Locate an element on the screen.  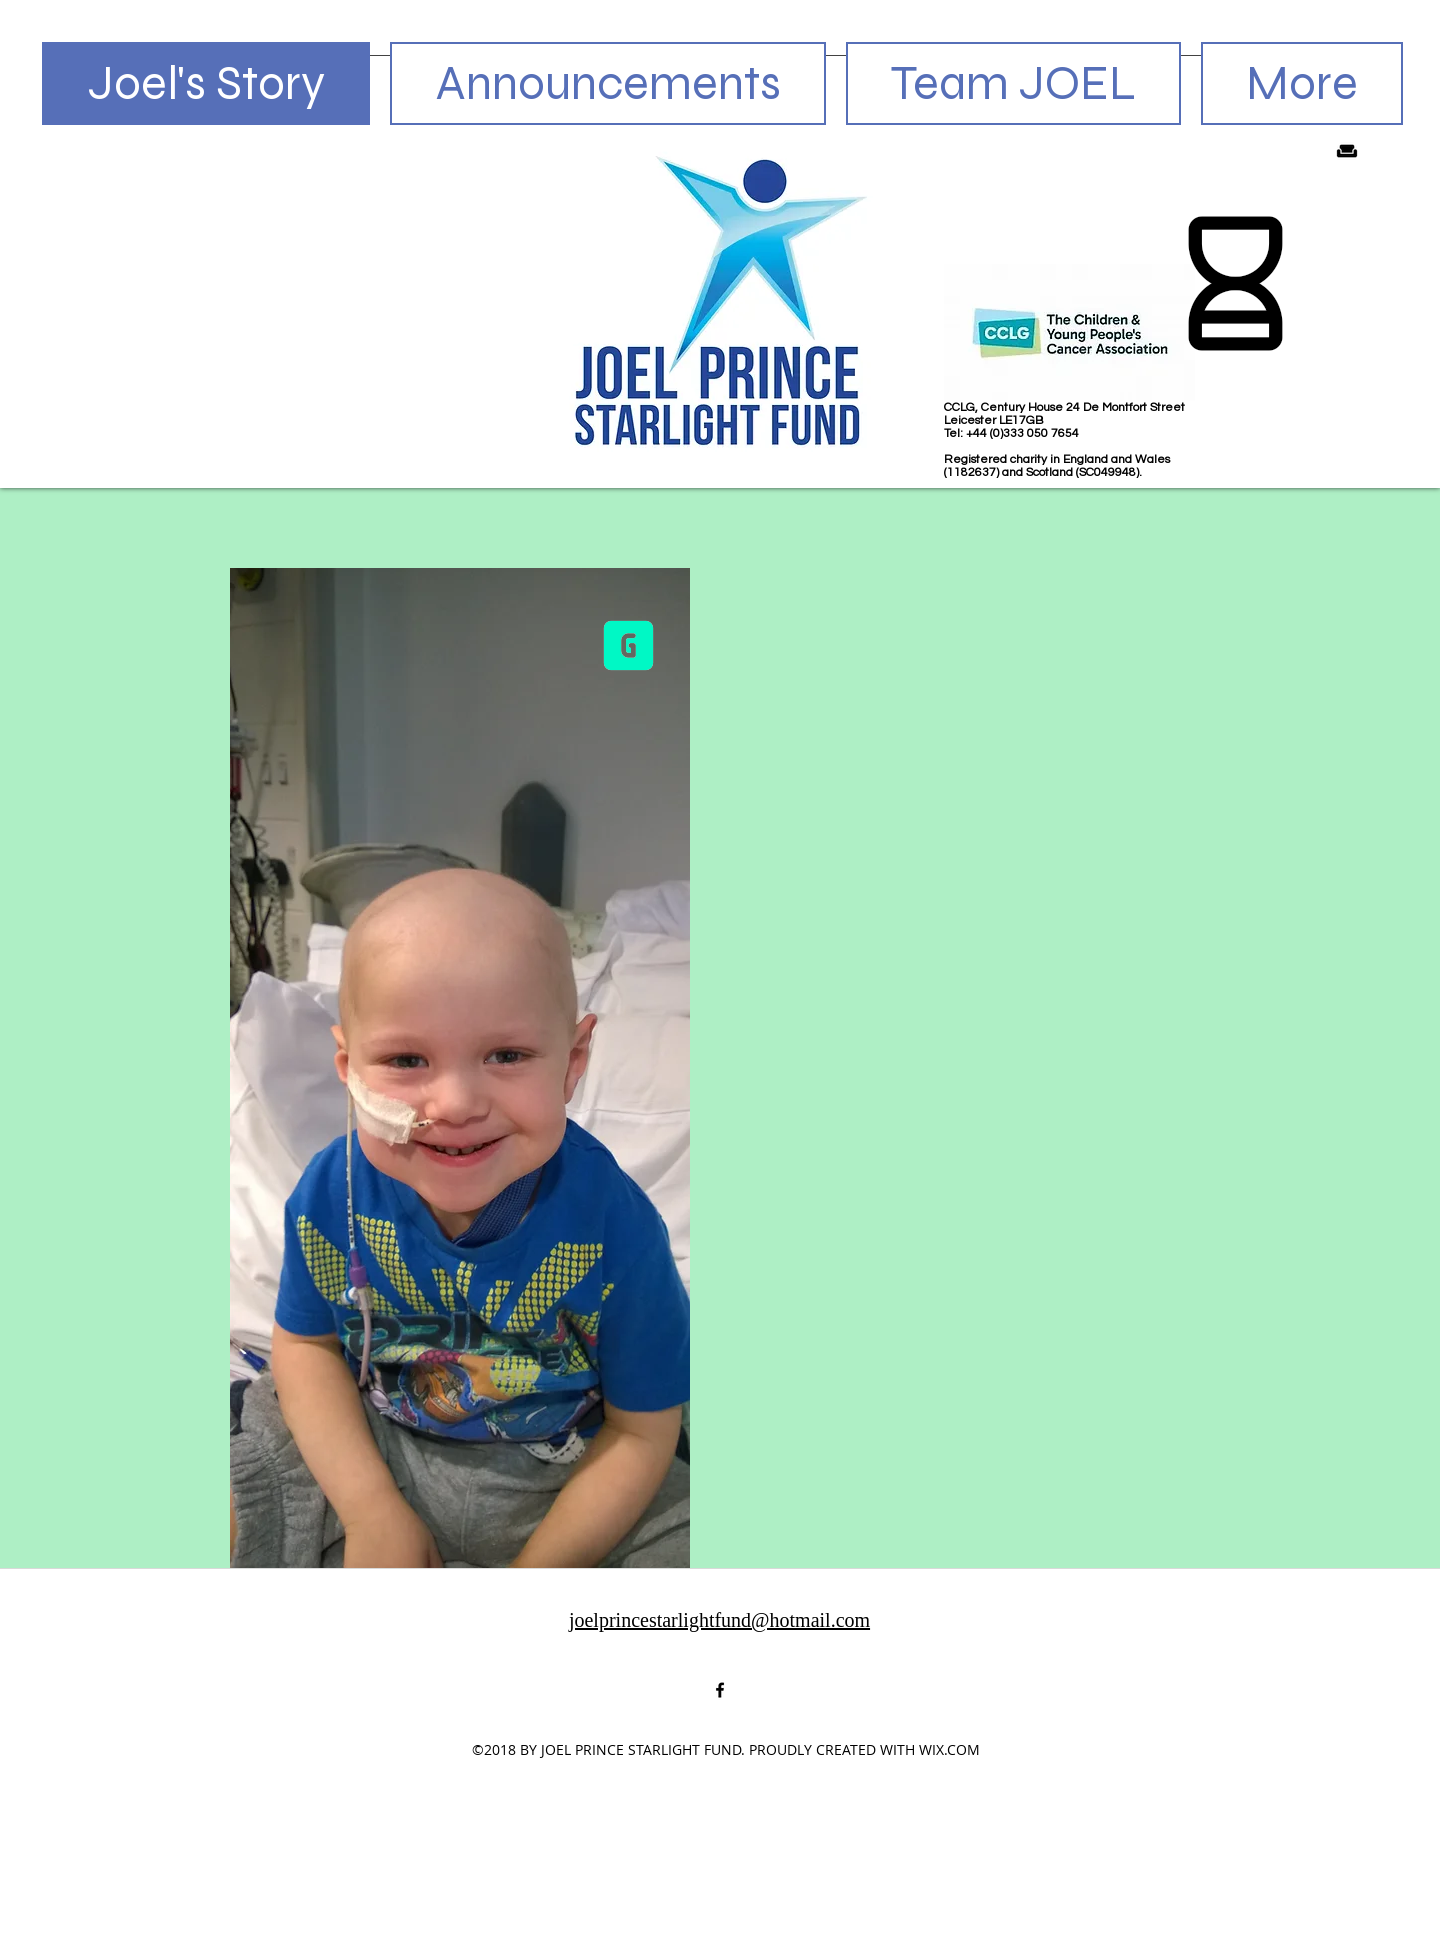
view weekend or leisure activities is located at coordinates (1347, 151).